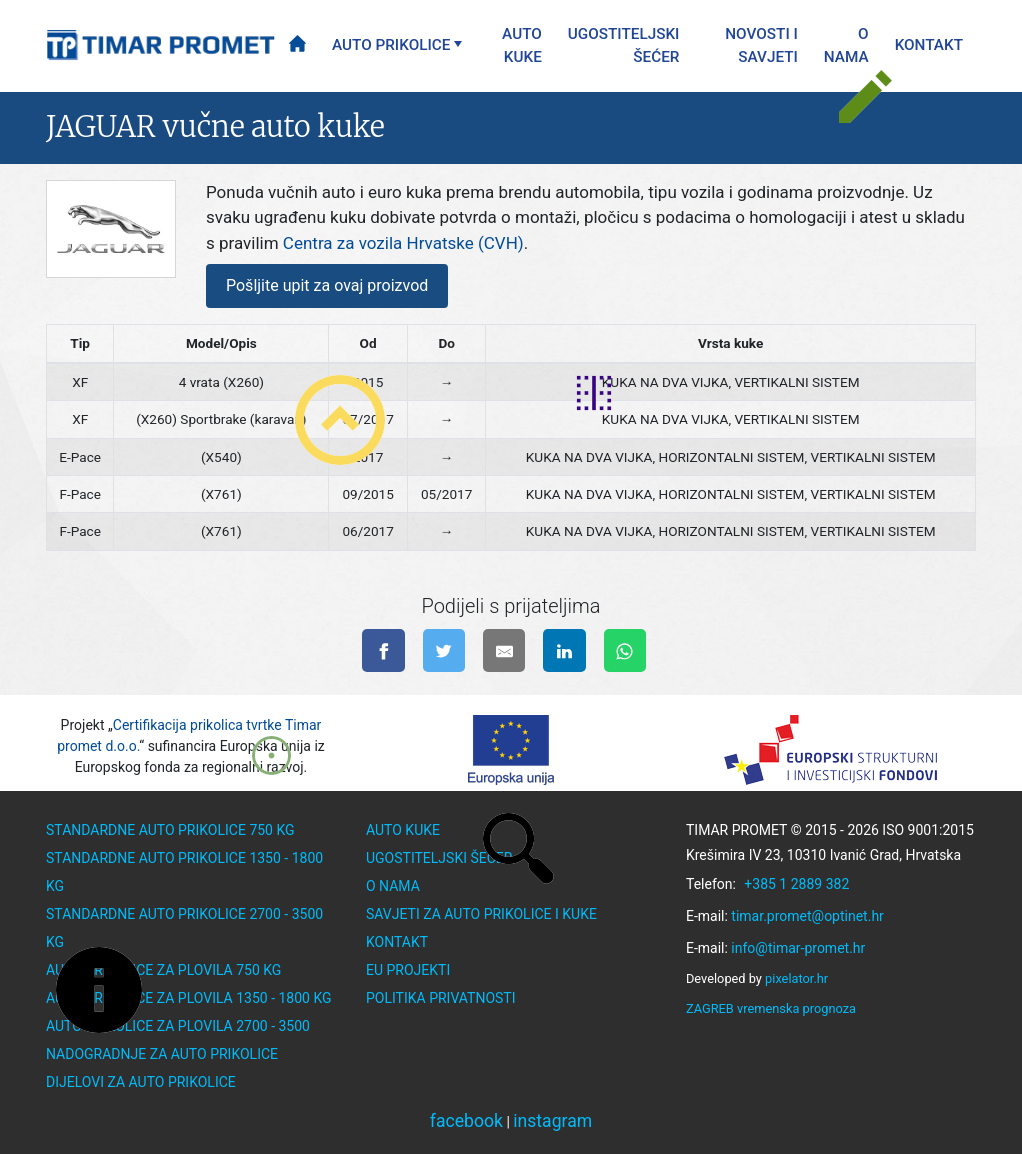 This screenshot has width=1022, height=1154. I want to click on search for content or items, so click(519, 849).